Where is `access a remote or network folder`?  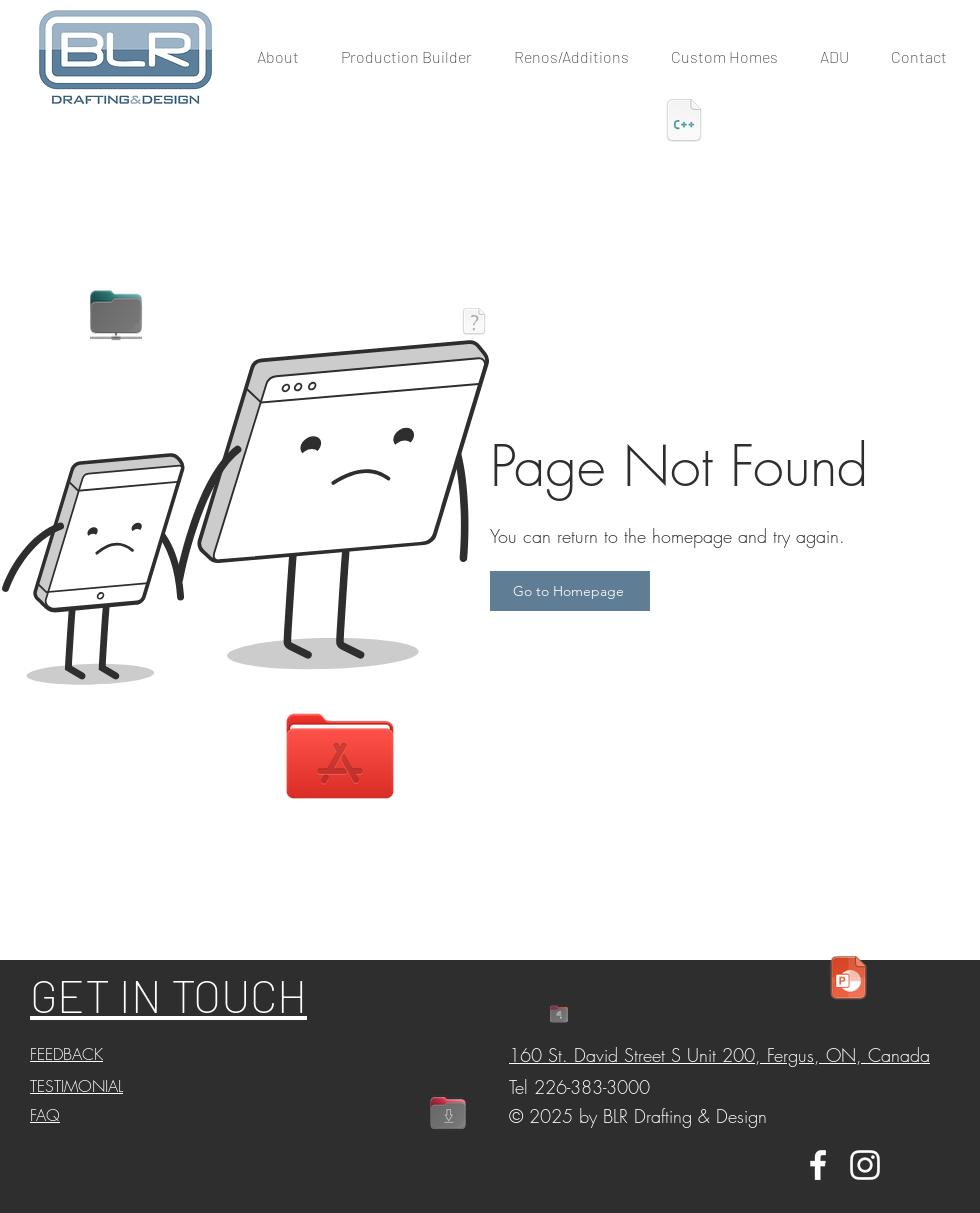
access a remote or network folder is located at coordinates (116, 314).